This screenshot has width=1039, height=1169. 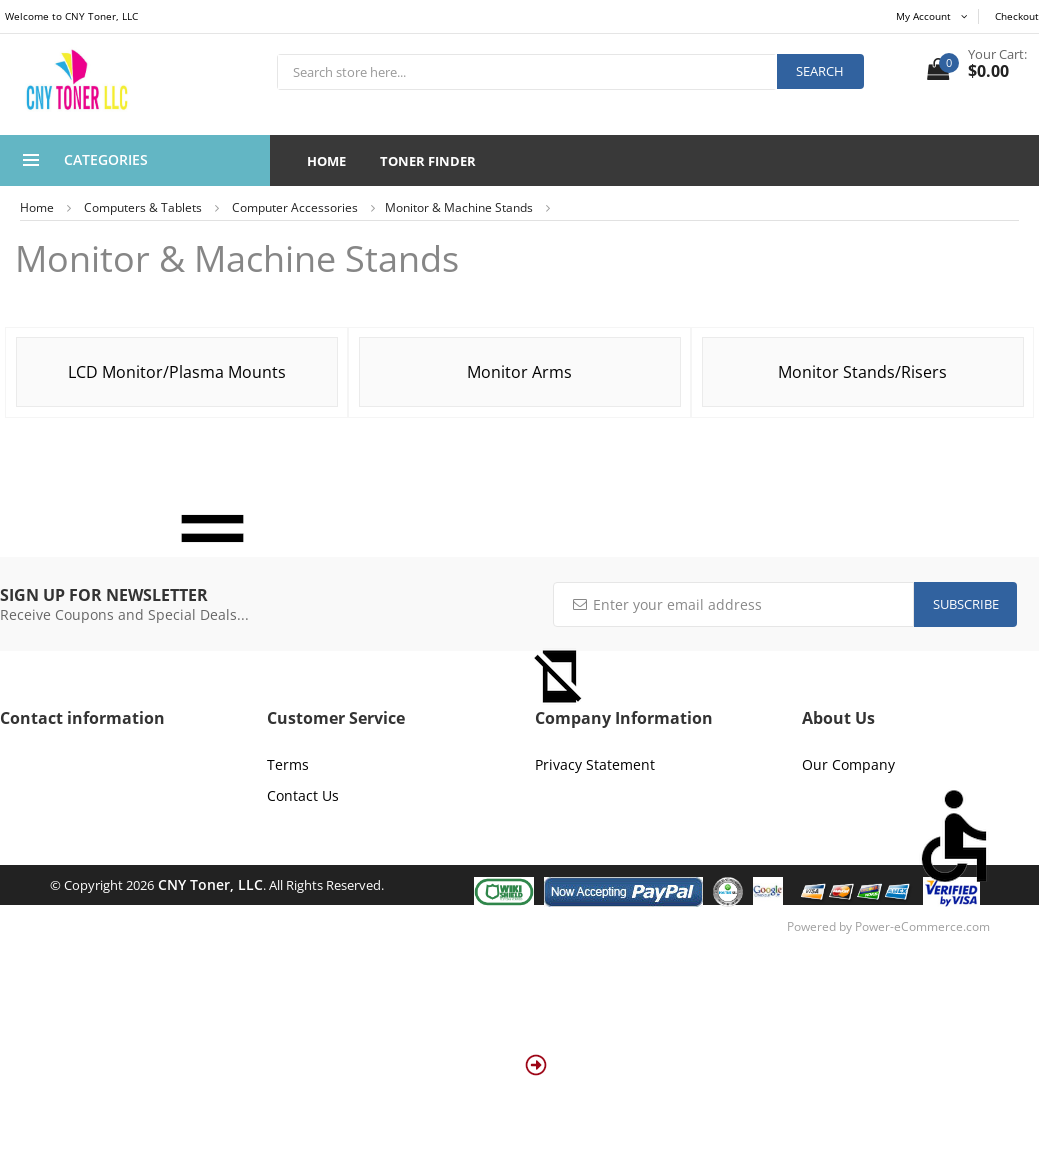 What do you see at coordinates (559, 676) in the screenshot?
I see `no cell phone signal available` at bounding box center [559, 676].